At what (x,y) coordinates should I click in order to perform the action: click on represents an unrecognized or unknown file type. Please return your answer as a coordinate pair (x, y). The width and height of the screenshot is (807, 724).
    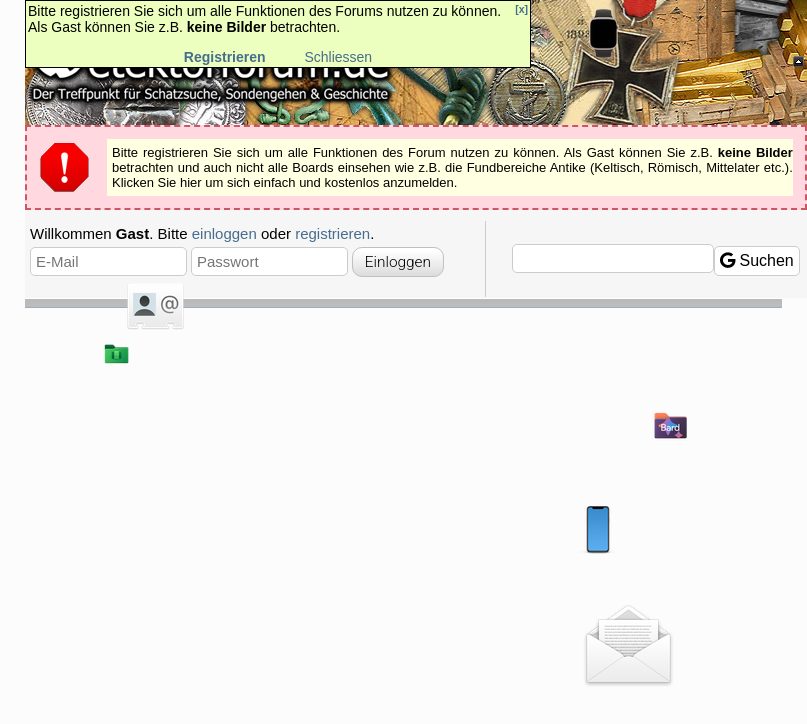
    Looking at the image, I should click on (562, 94).